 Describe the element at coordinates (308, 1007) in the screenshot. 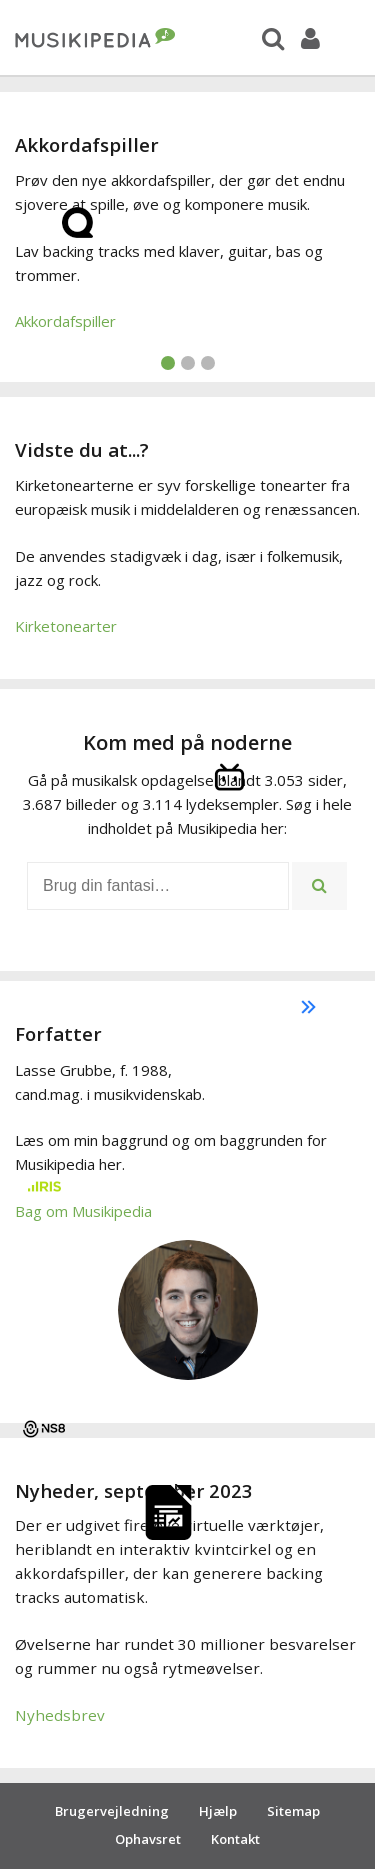

I see `skip forward or advance to next item` at that location.